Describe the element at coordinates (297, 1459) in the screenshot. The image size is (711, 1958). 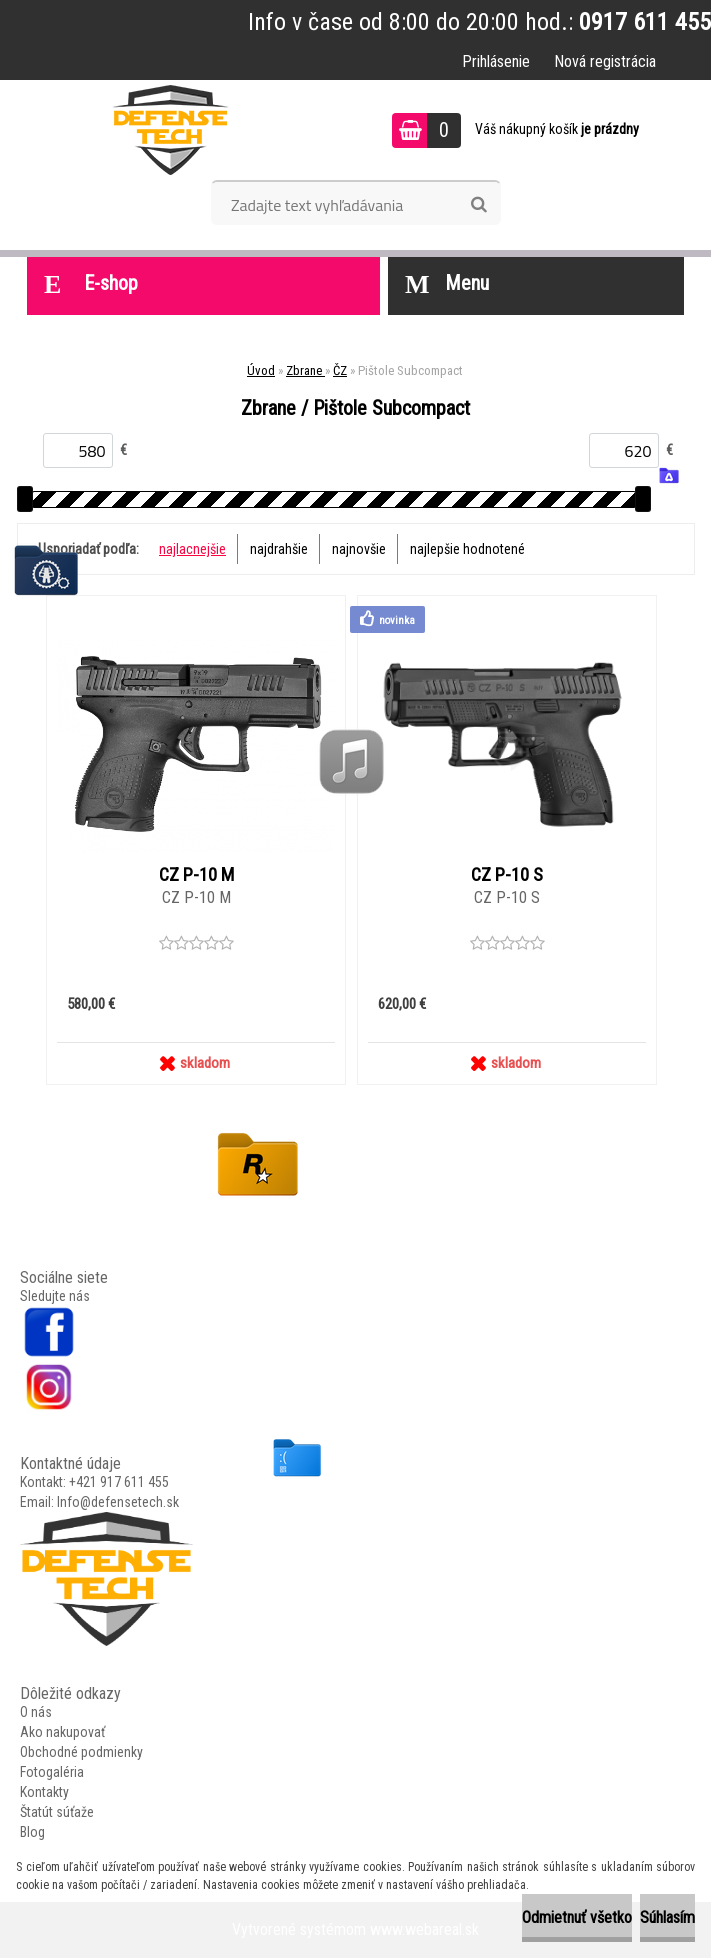
I see `folder containing system crash logs or error reports` at that location.